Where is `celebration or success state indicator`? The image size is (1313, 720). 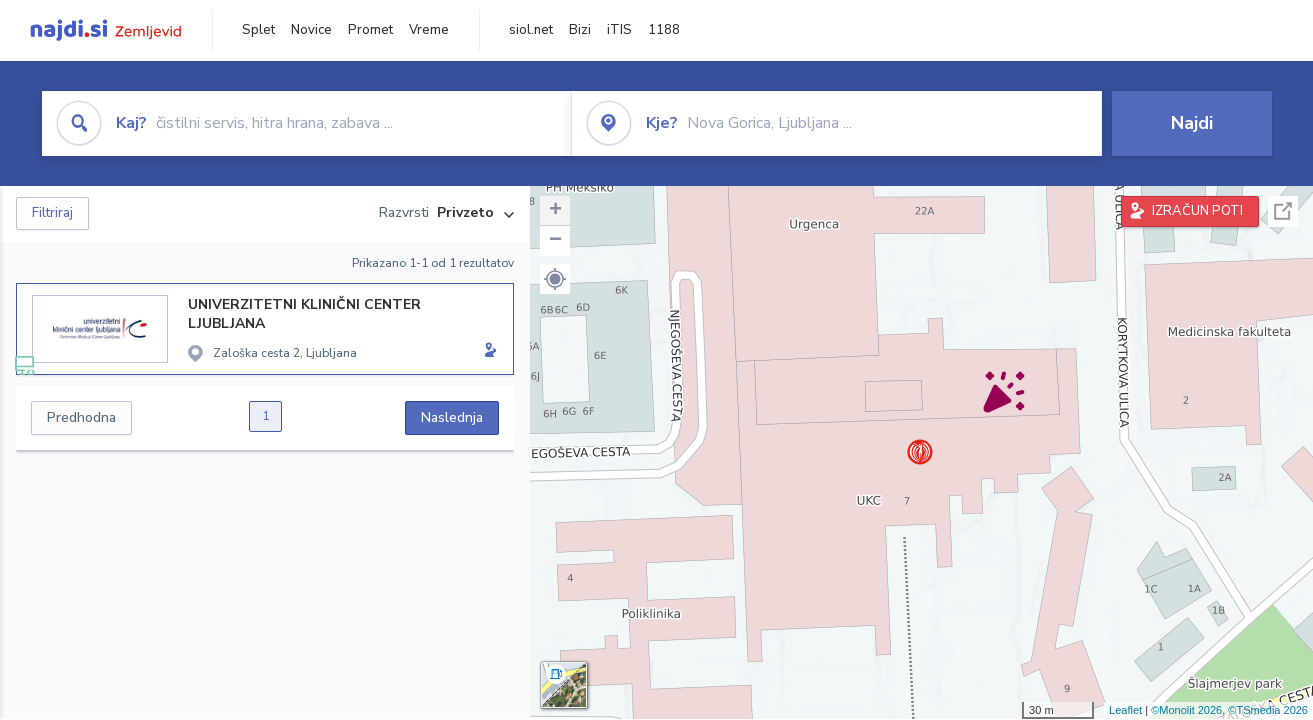
celebration or success state indicator is located at coordinates (1005, 391).